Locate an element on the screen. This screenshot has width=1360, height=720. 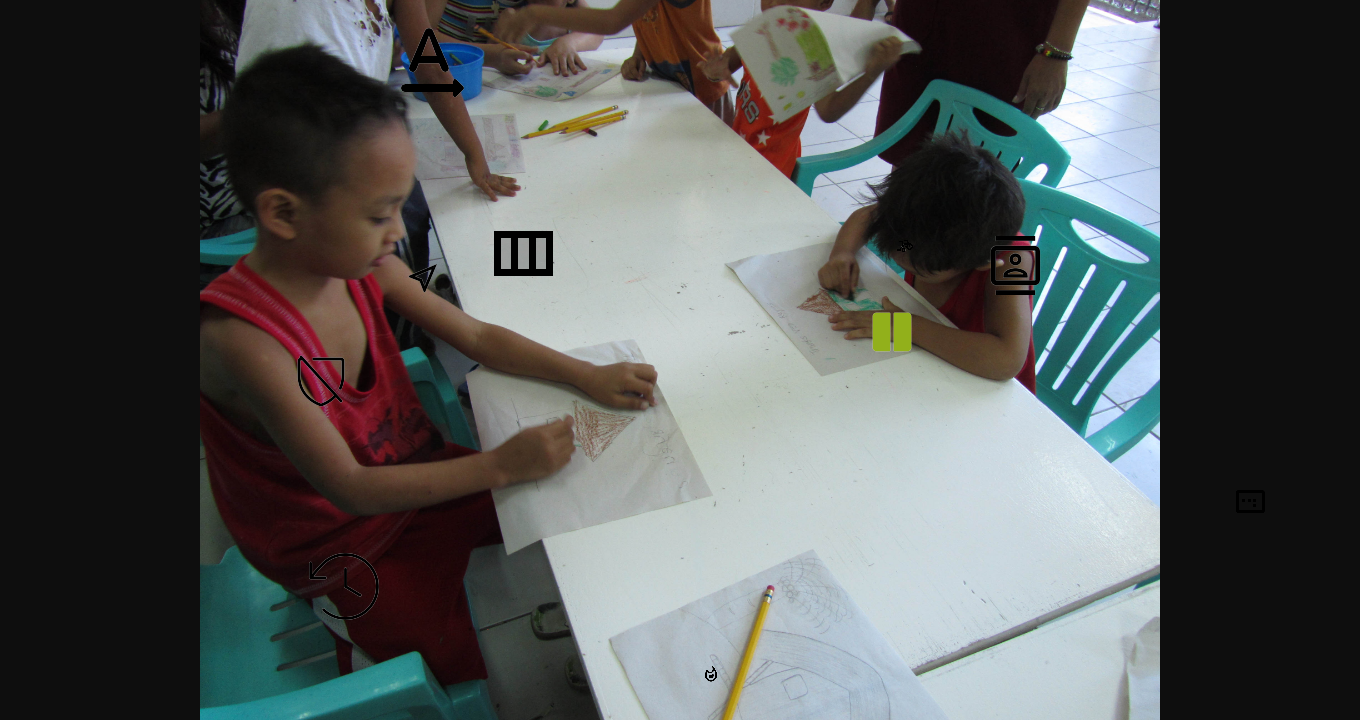
set text to horizontal orientation is located at coordinates (429, 64).